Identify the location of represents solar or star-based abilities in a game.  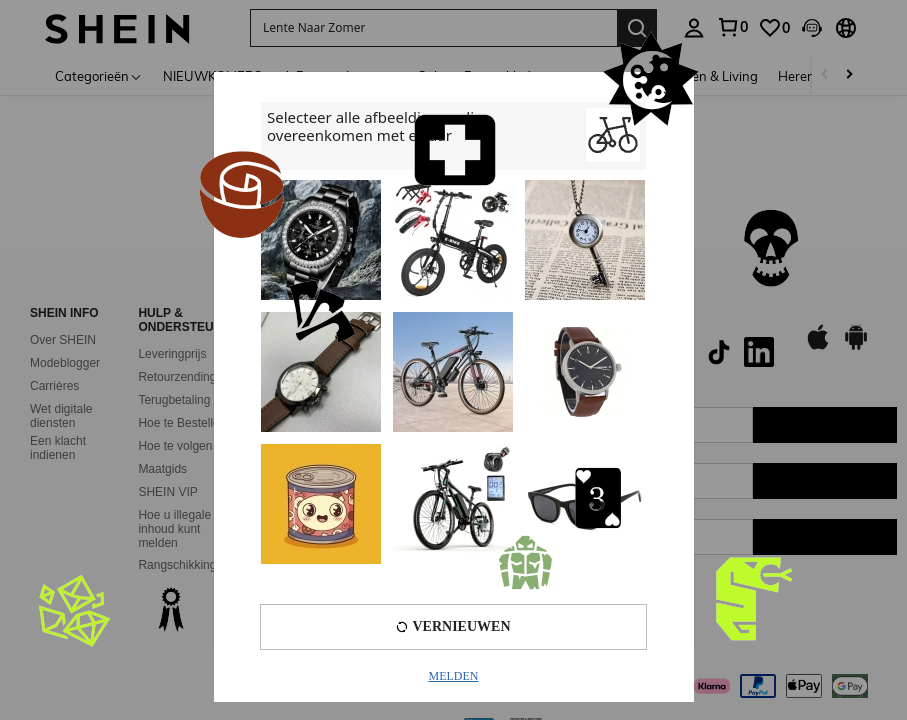
(650, 78).